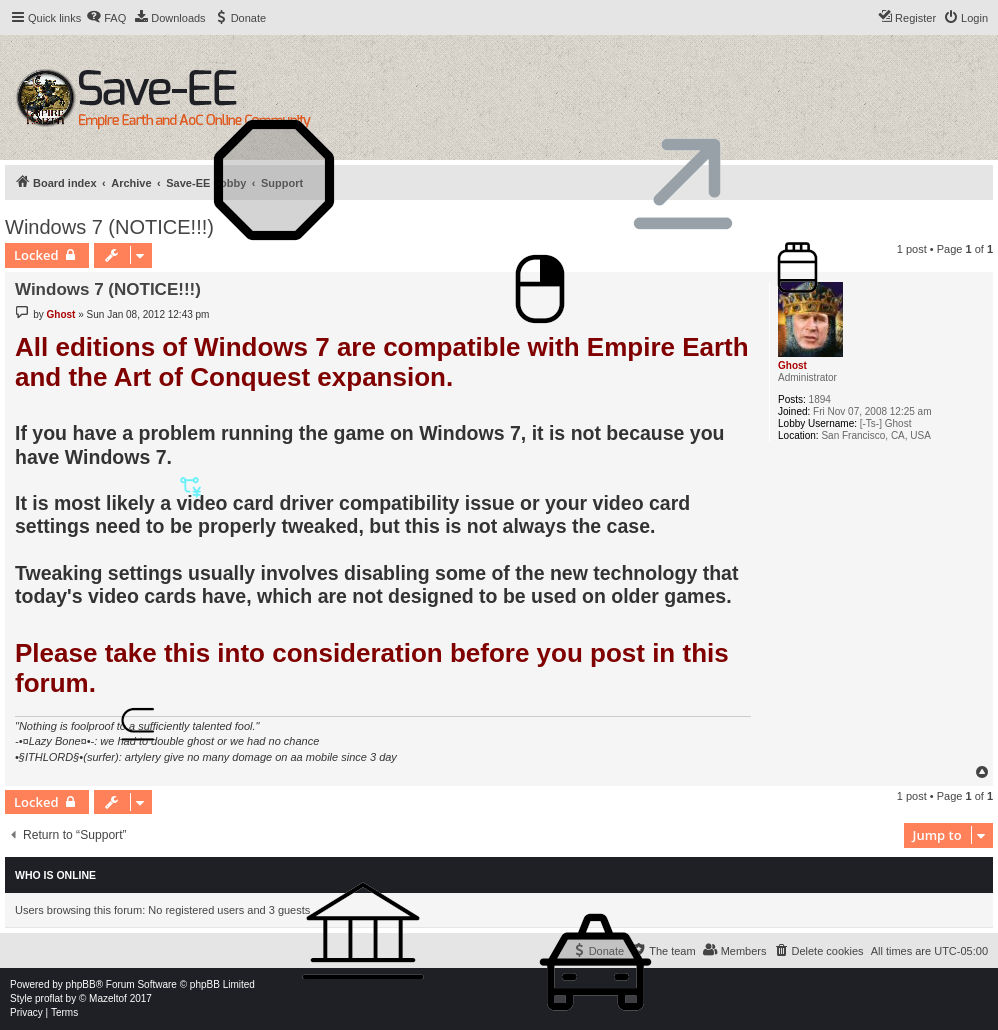 Image resolution: width=998 pixels, height=1030 pixels. I want to click on view or manage labeled containers, so click(797, 267).